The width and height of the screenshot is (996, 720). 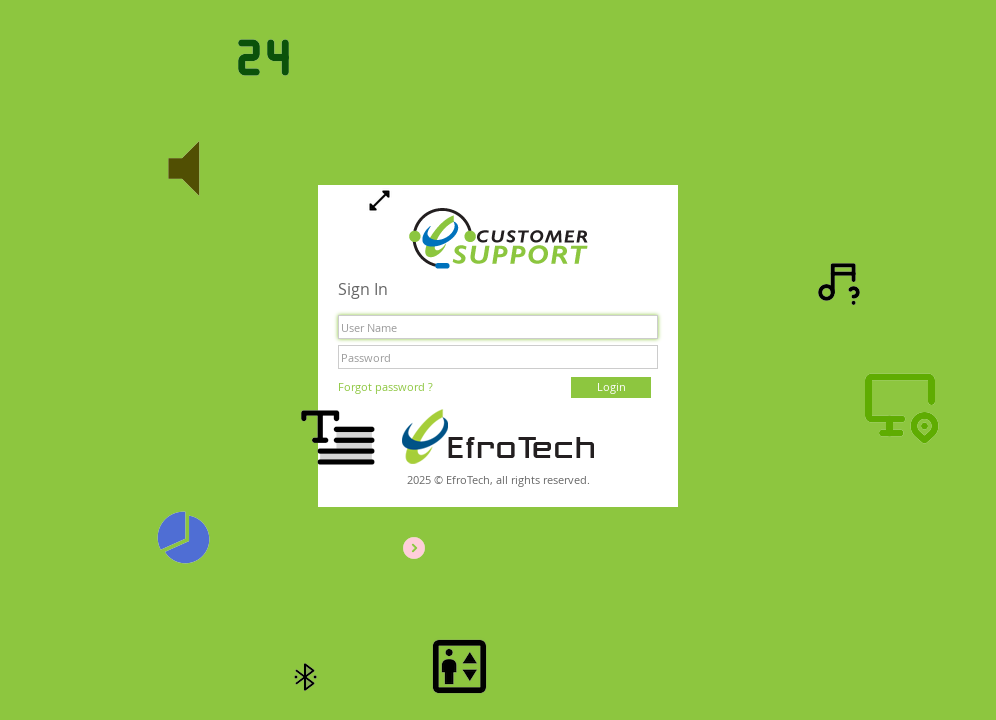 I want to click on indicates elevator access or location, so click(x=459, y=666).